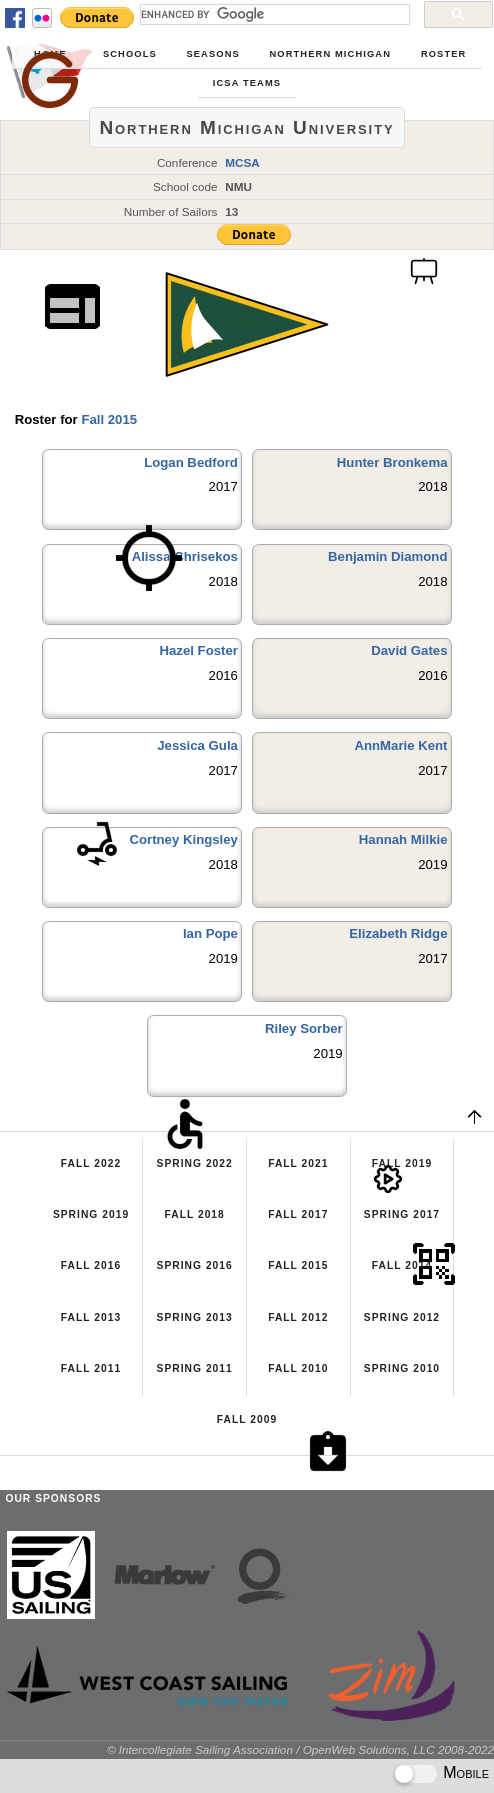 The image size is (494, 1793). Describe the element at coordinates (434, 1264) in the screenshot. I see `scan a QR code` at that location.